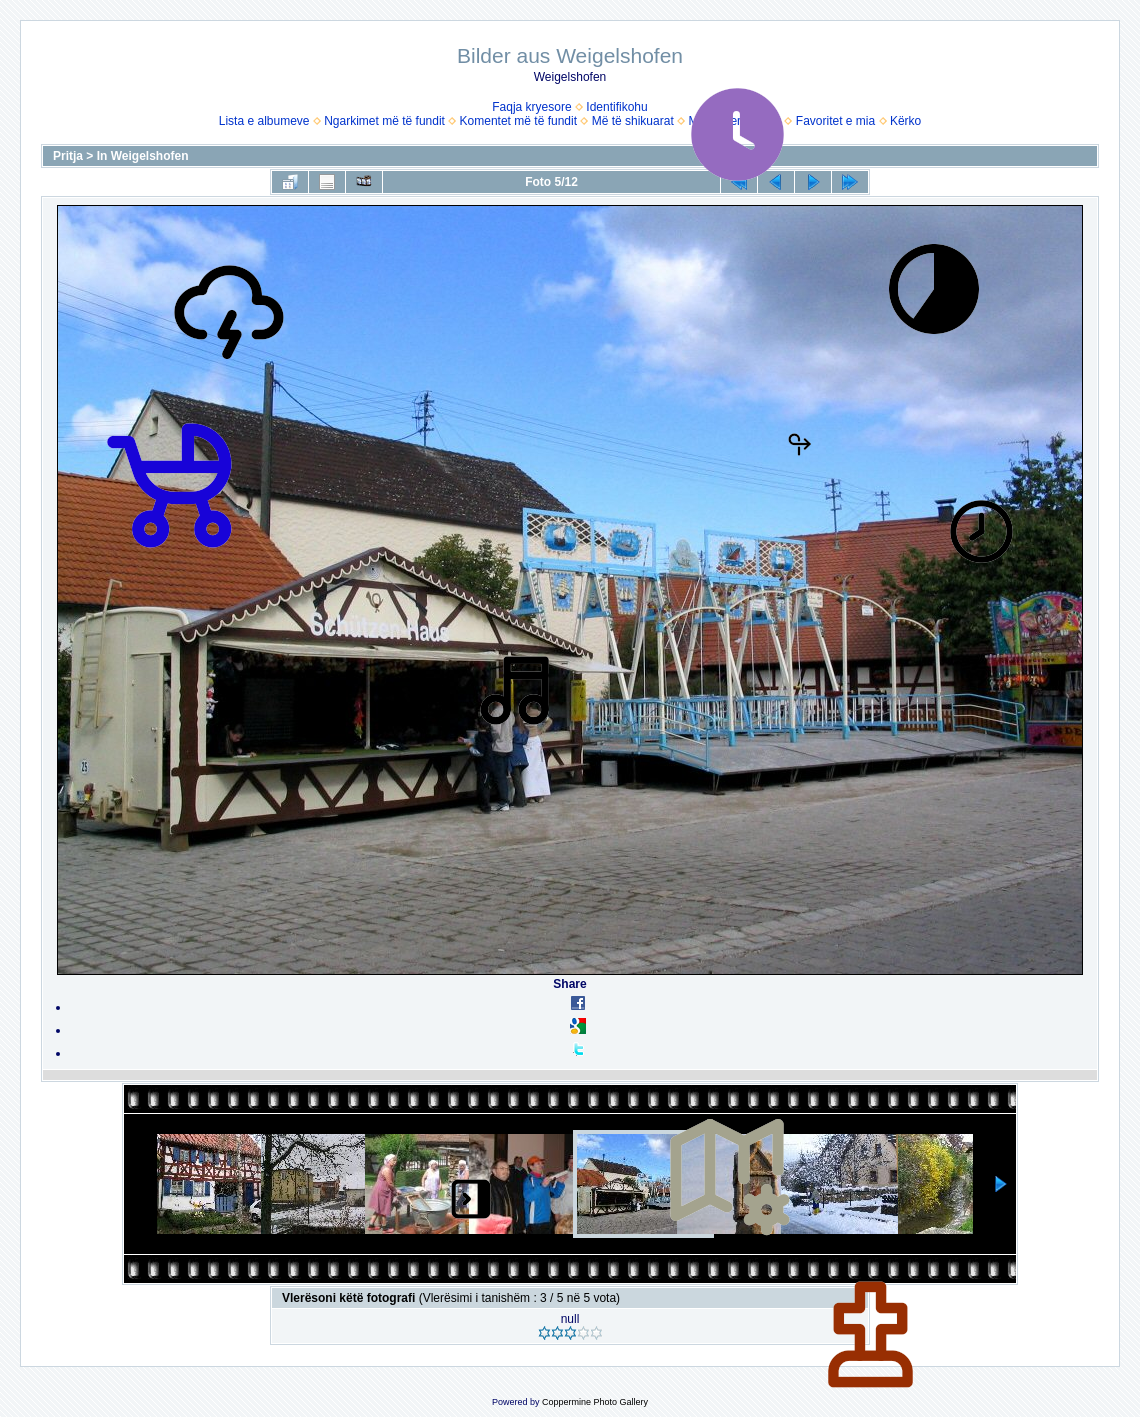  I want to click on access baby or parenting-related features, so click(175, 485).